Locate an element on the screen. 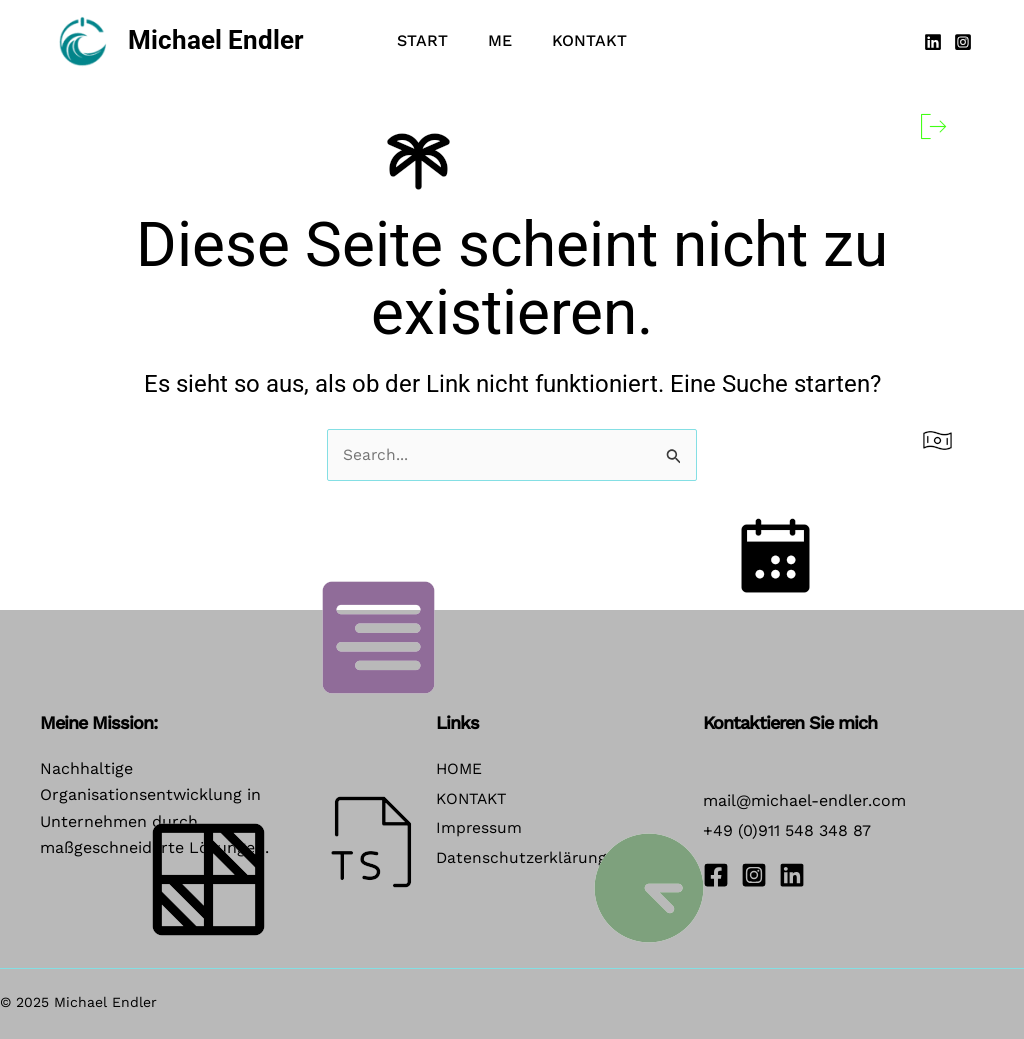 The height and width of the screenshot is (1039, 1024). view currency or payment options is located at coordinates (937, 440).